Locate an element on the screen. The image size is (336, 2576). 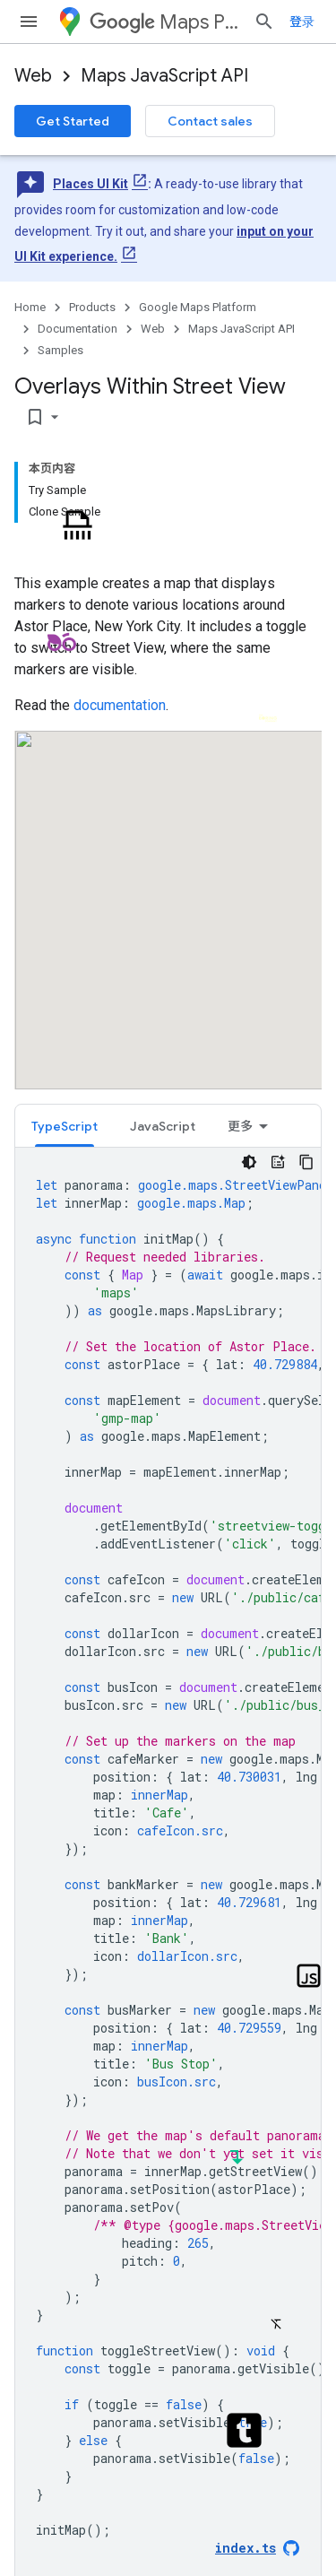
the boring company logo is located at coordinates (268, 718).